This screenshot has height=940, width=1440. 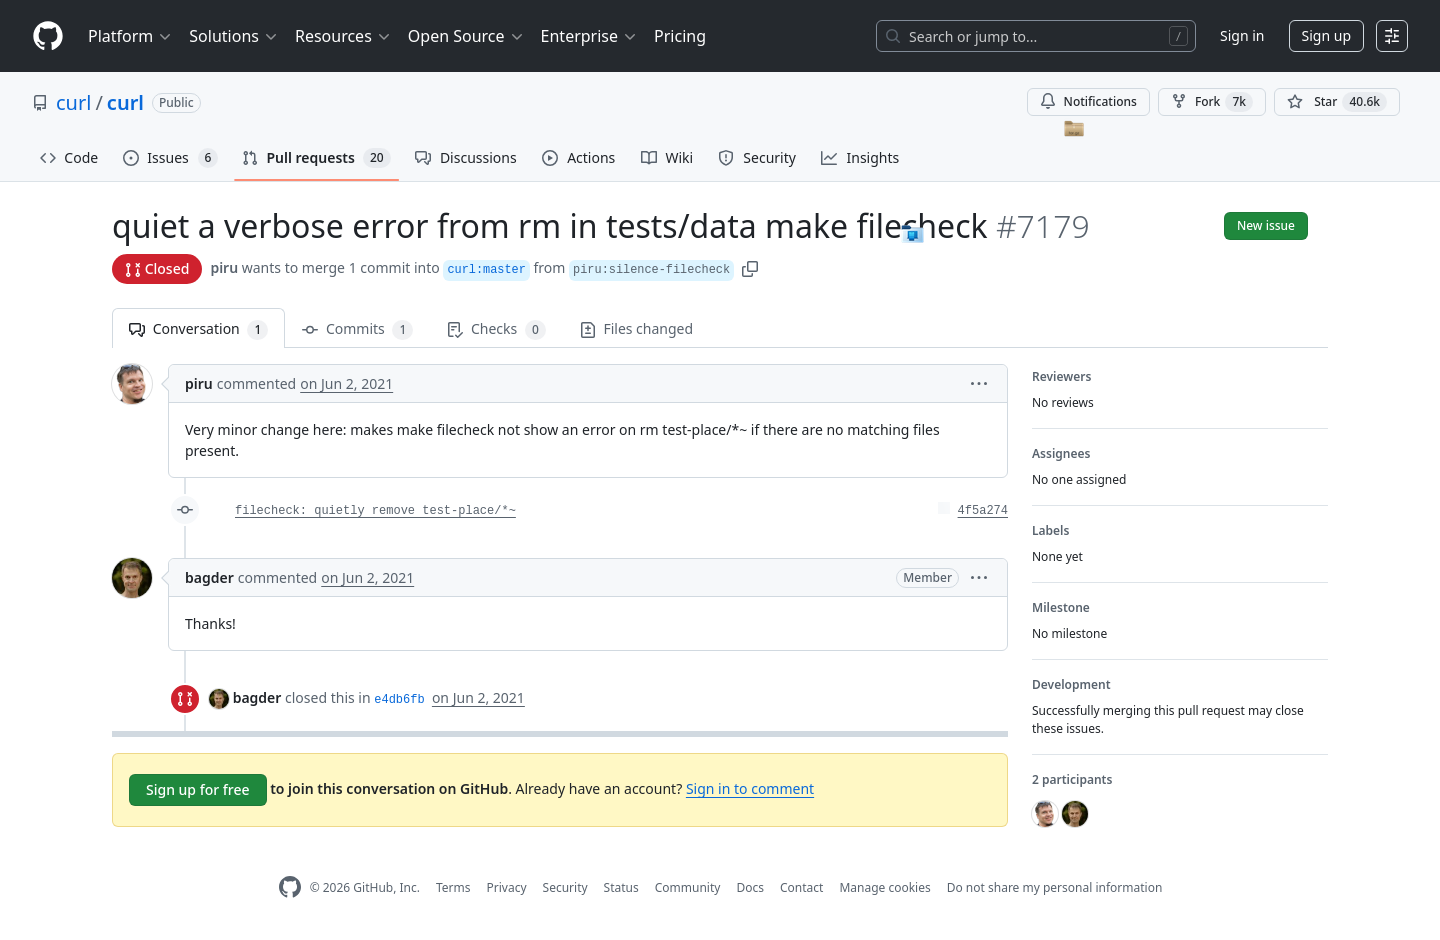 I want to click on folder containing tar.gz compressed archive files, so click(x=1074, y=129).